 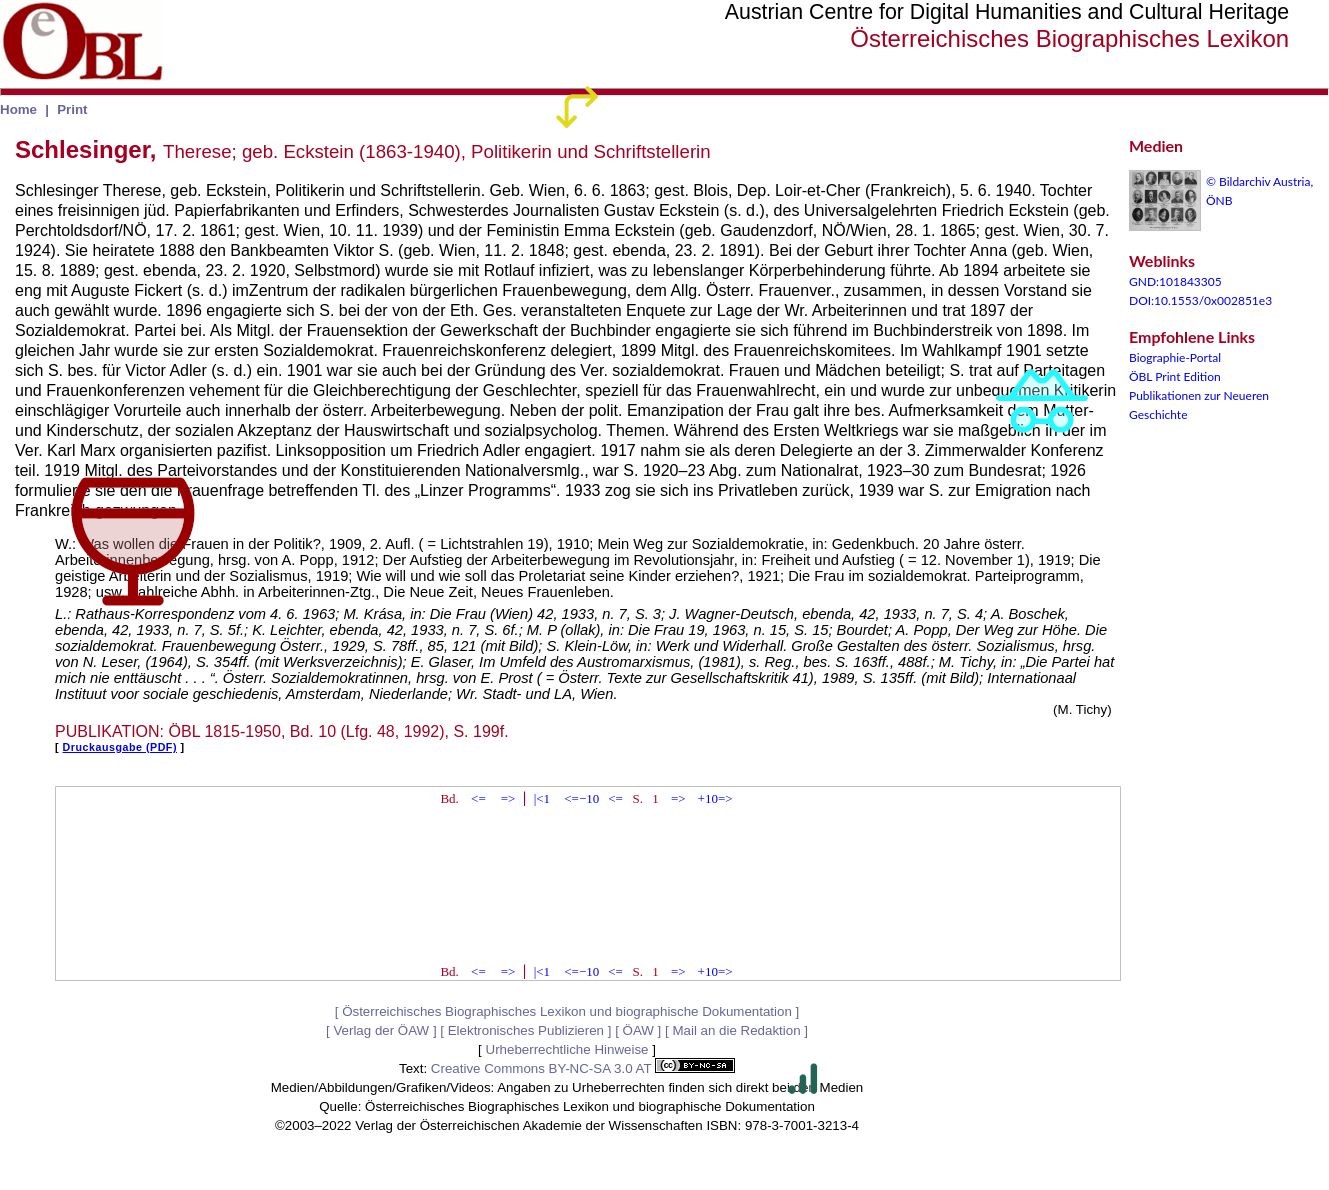 I want to click on enable incognito or private browsing mode, so click(x=1042, y=401).